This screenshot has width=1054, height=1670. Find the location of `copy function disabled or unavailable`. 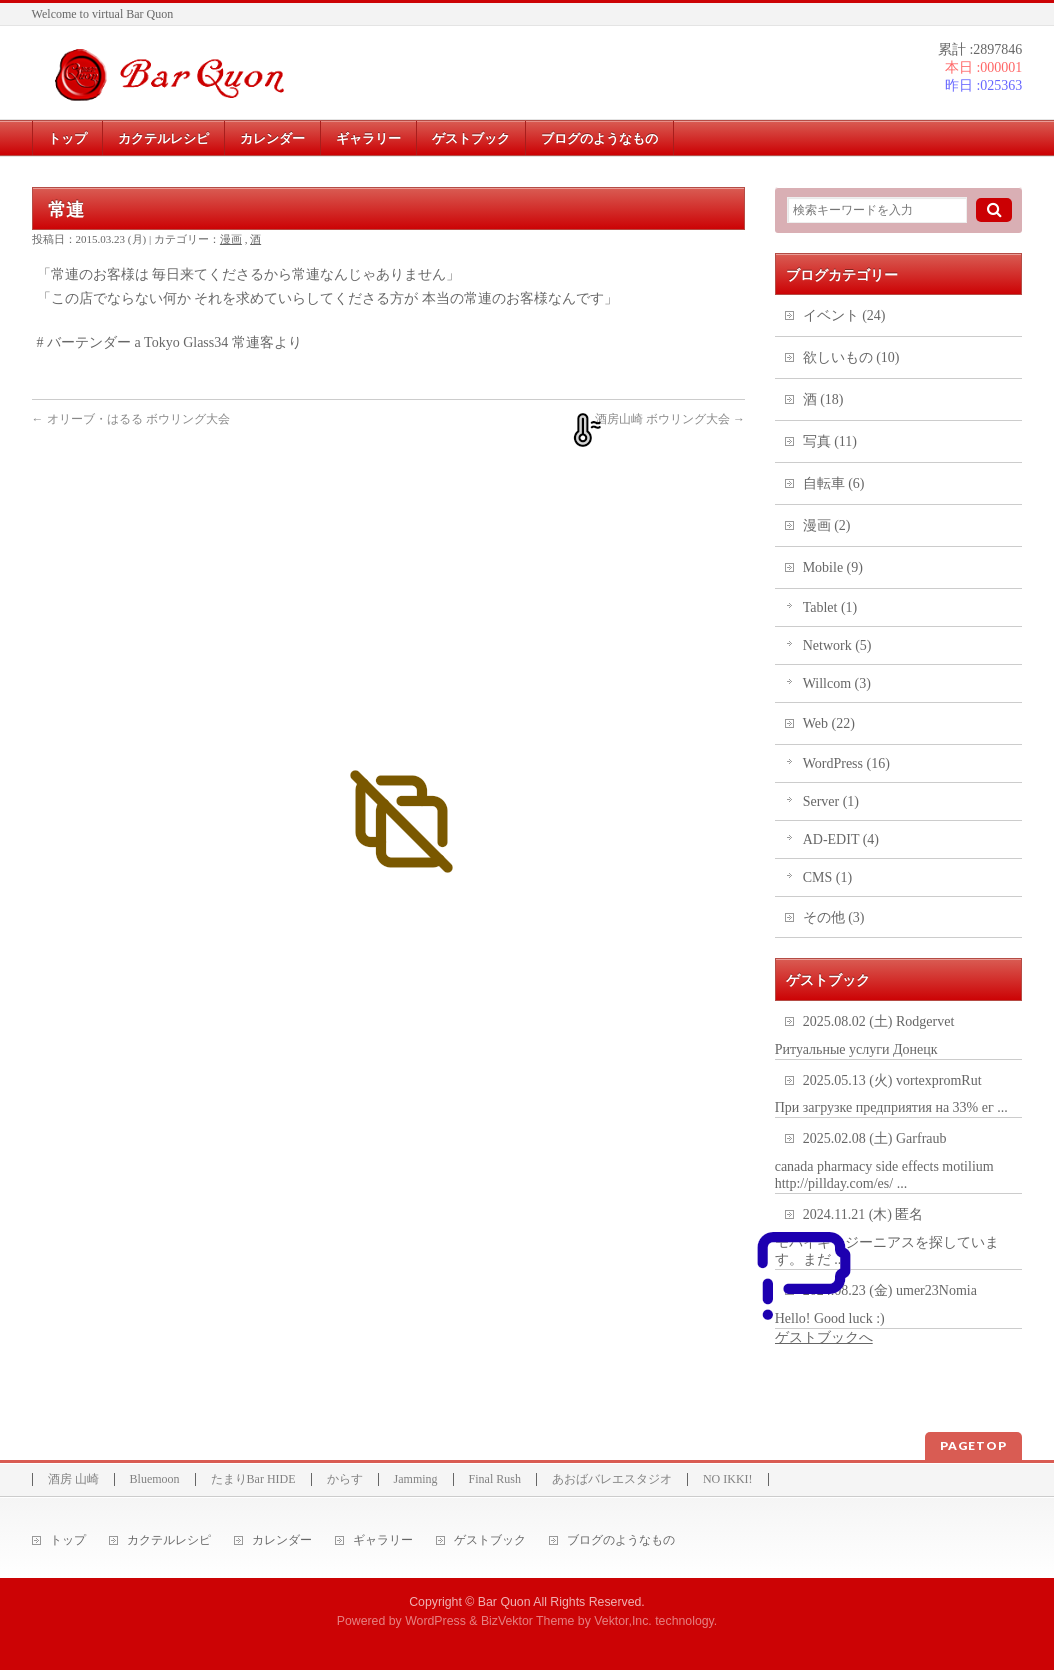

copy function disabled or unavailable is located at coordinates (401, 821).